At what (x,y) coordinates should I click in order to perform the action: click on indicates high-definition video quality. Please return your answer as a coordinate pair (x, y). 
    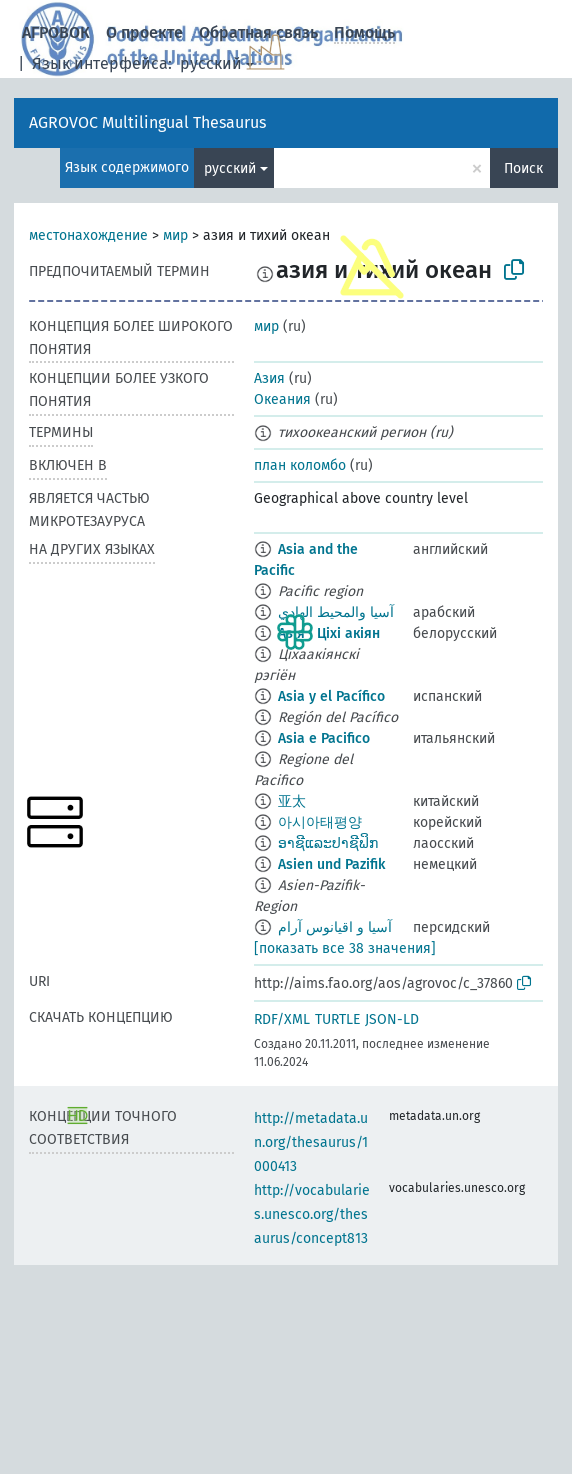
    Looking at the image, I should click on (77, 1115).